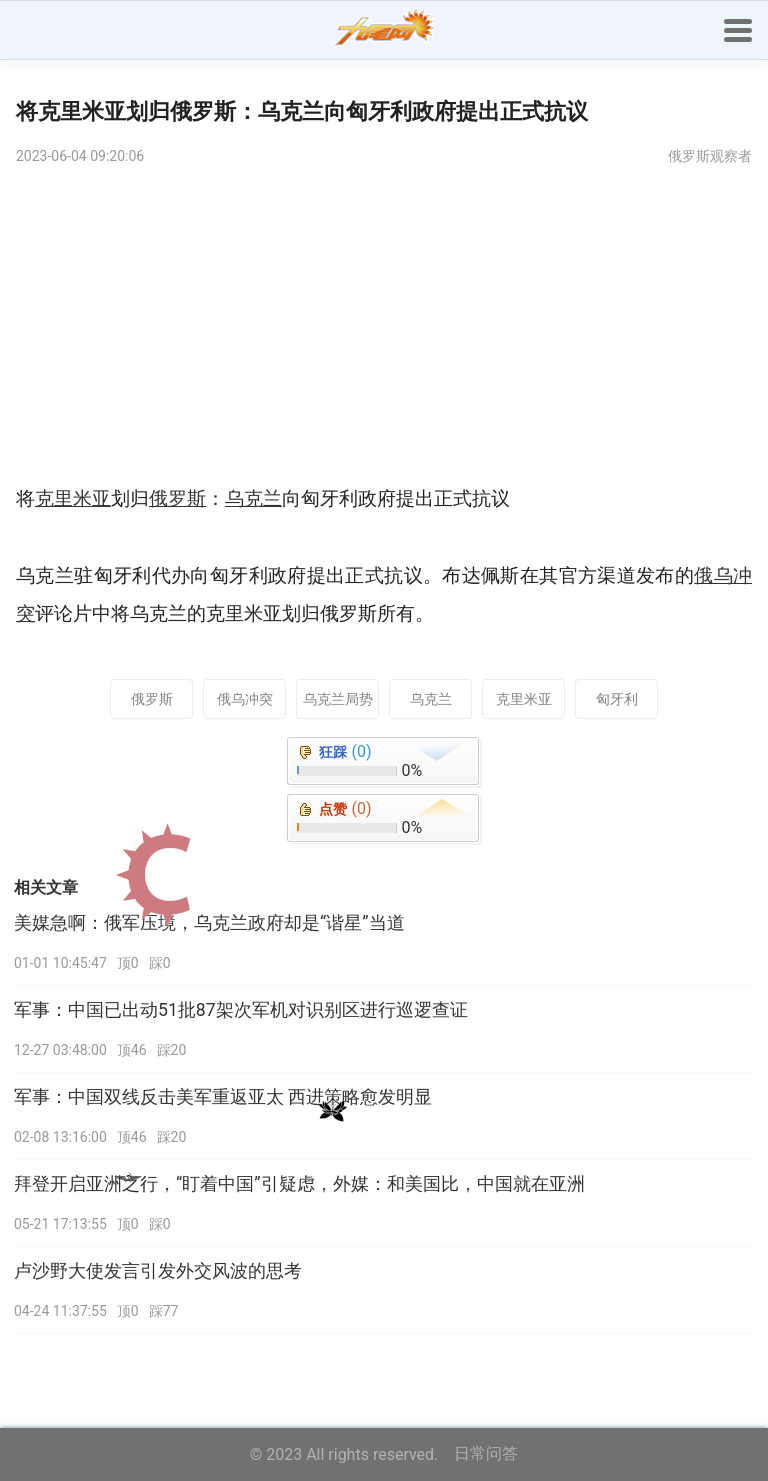 Image resolution: width=768 pixels, height=1481 pixels. Describe the element at coordinates (153, 875) in the screenshot. I see `open stencyl game development software` at that location.